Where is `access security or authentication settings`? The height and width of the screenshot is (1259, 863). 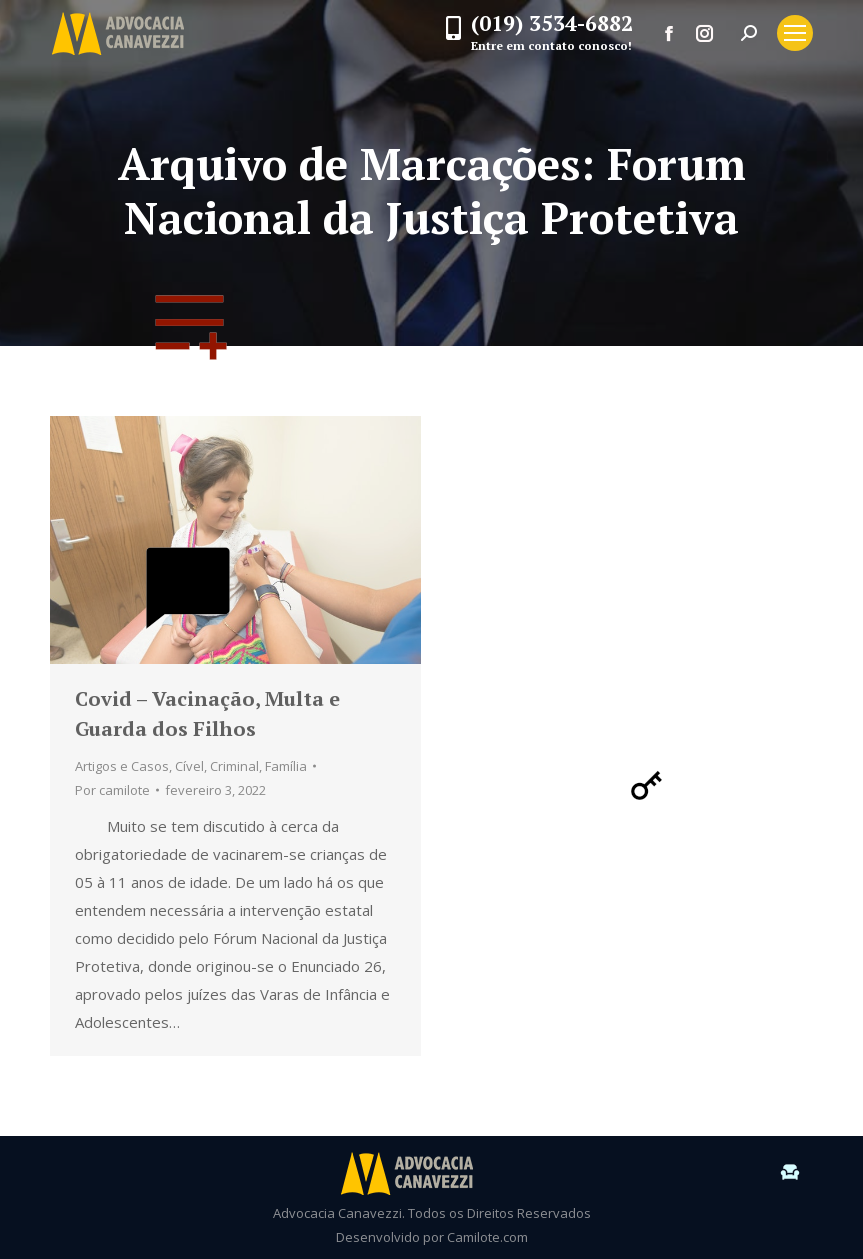
access security or authentication settings is located at coordinates (646, 784).